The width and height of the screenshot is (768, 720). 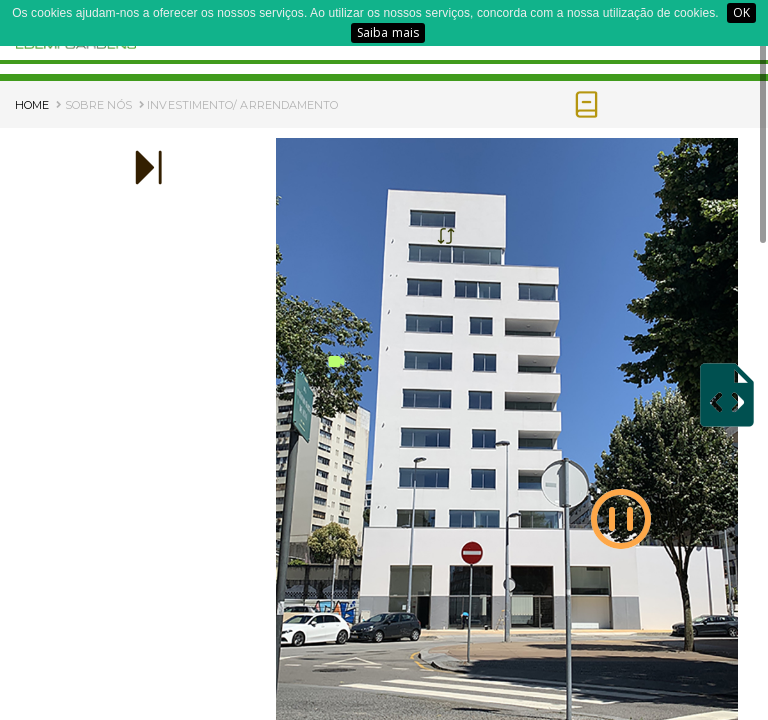 I want to click on flip or mirror content horizontally, so click(x=446, y=236).